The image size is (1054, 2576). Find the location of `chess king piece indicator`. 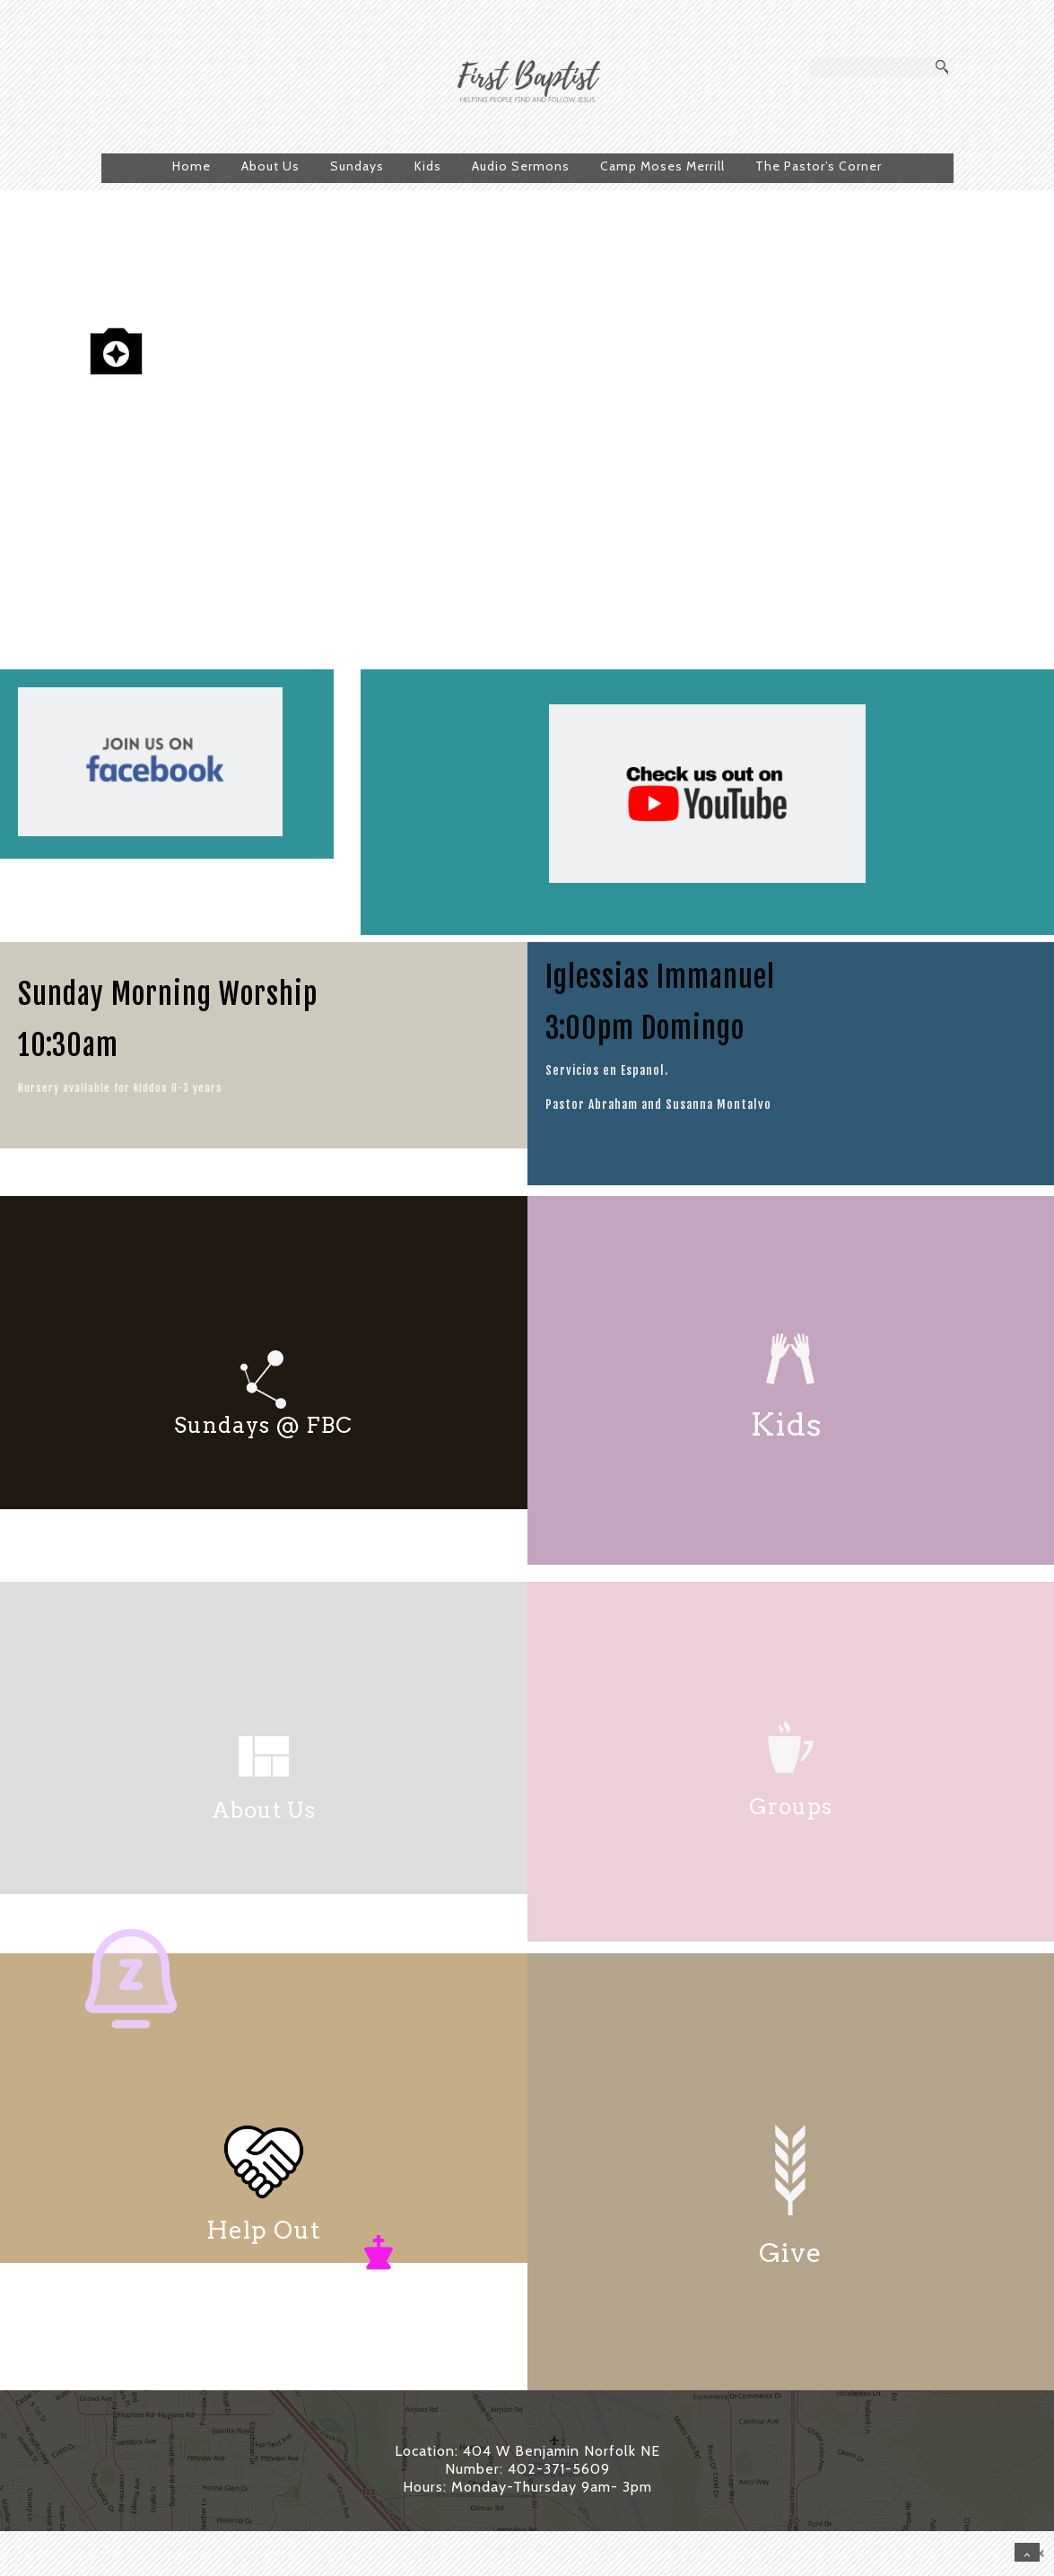

chess king piece indicator is located at coordinates (379, 2253).